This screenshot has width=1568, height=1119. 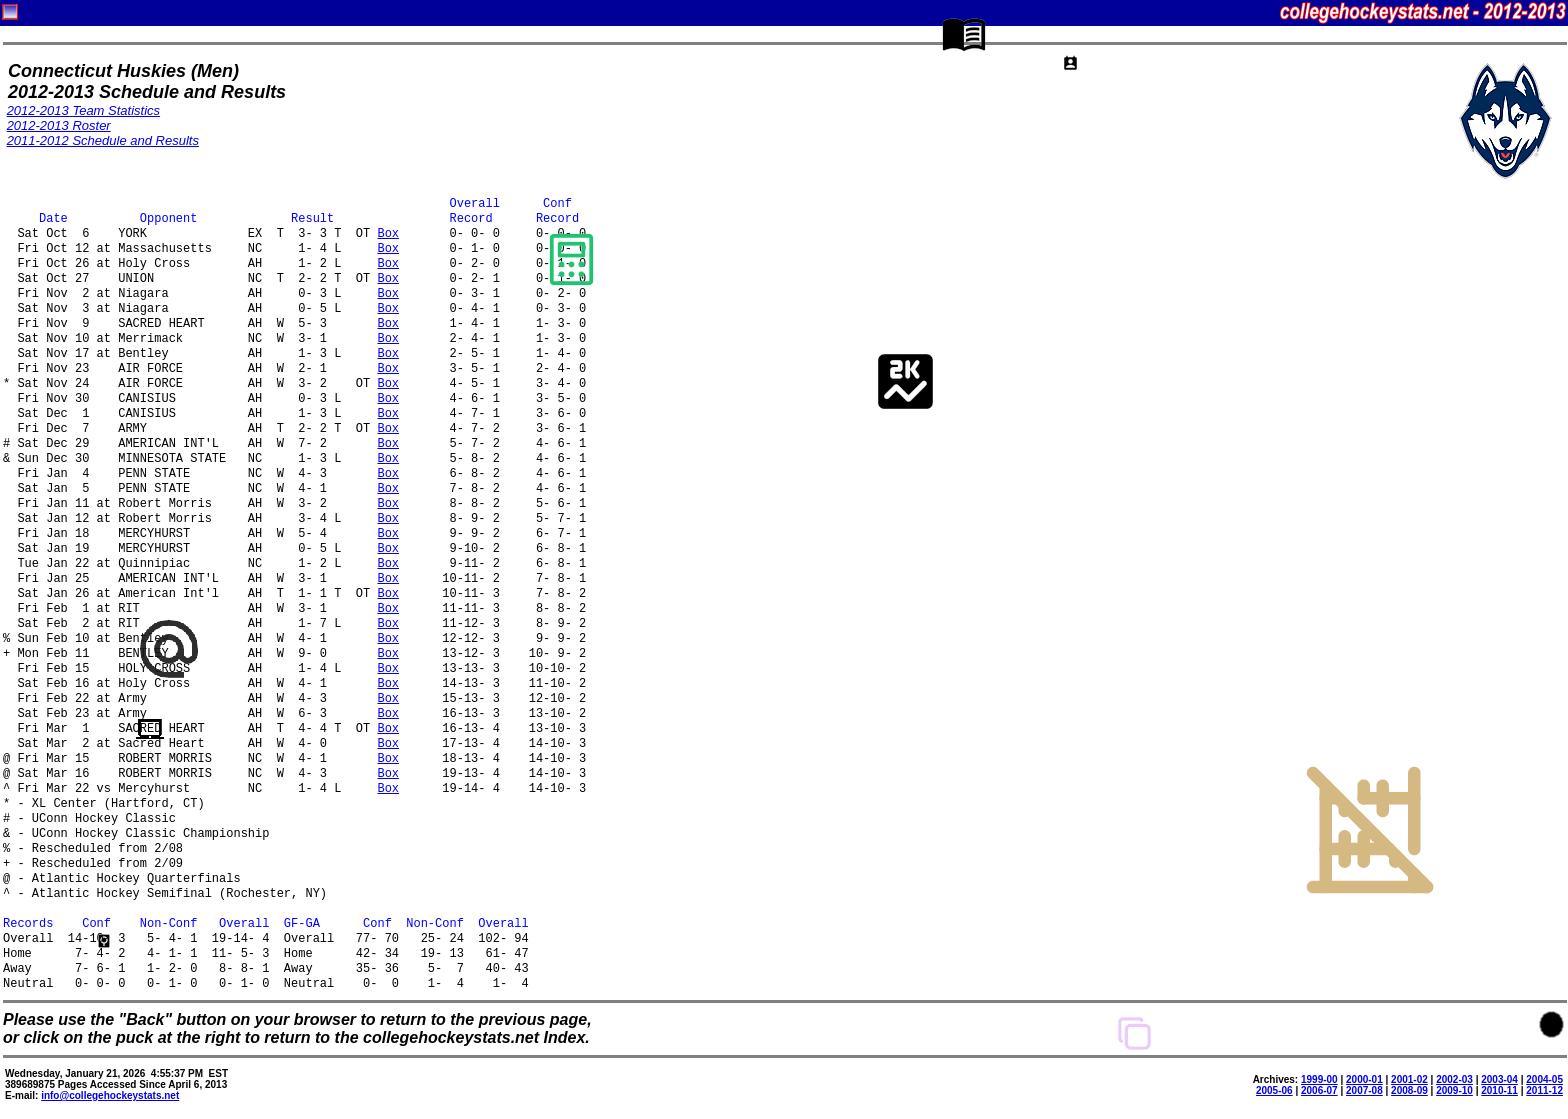 I want to click on open the calculator app, so click(x=571, y=259).